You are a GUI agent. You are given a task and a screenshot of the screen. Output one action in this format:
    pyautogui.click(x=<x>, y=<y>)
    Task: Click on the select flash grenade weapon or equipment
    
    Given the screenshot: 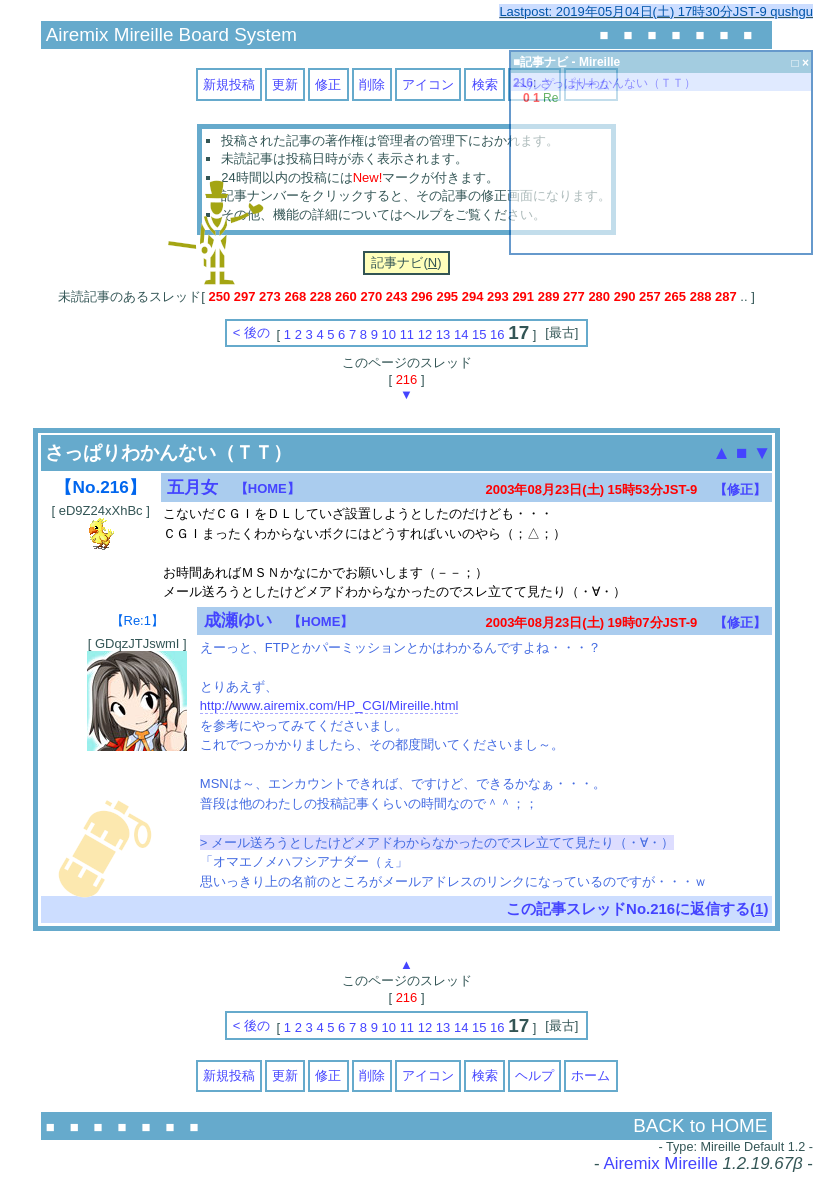 What is the action you would take?
    pyautogui.click(x=102, y=848)
    